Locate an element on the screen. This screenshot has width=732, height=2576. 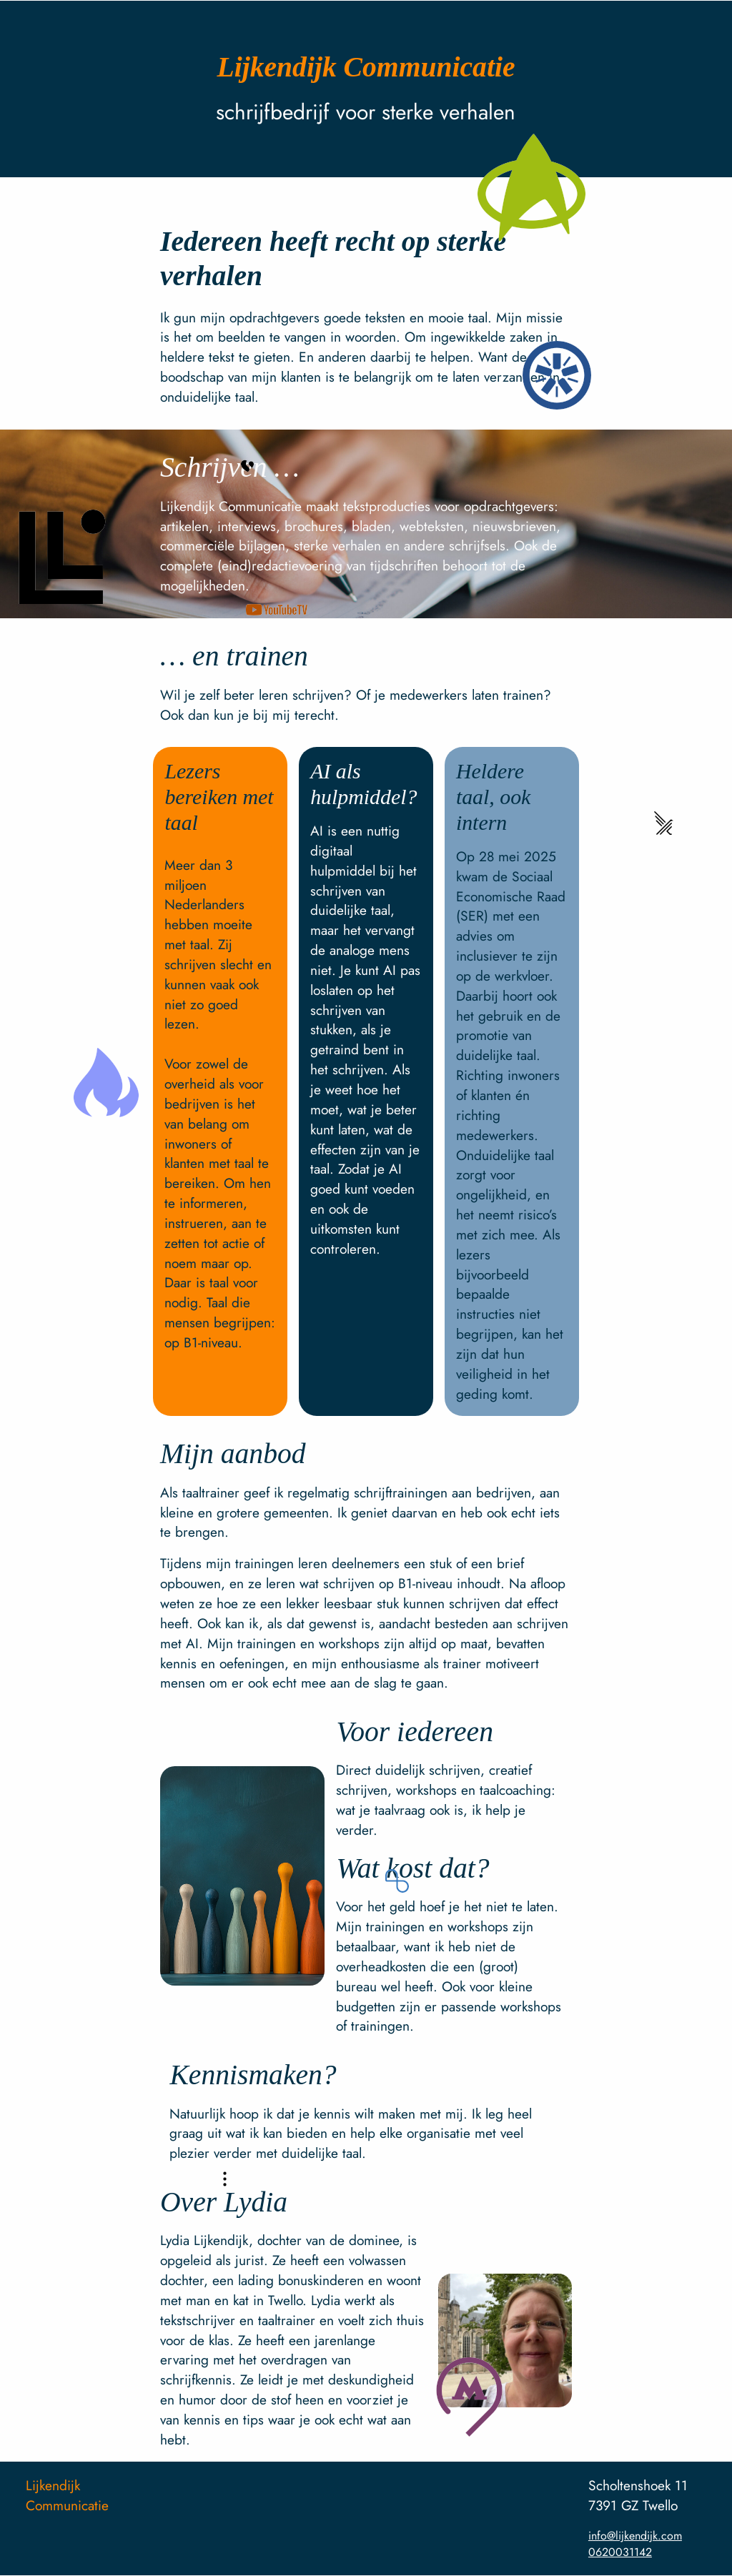
visit the Soriana website or app is located at coordinates (247, 466).